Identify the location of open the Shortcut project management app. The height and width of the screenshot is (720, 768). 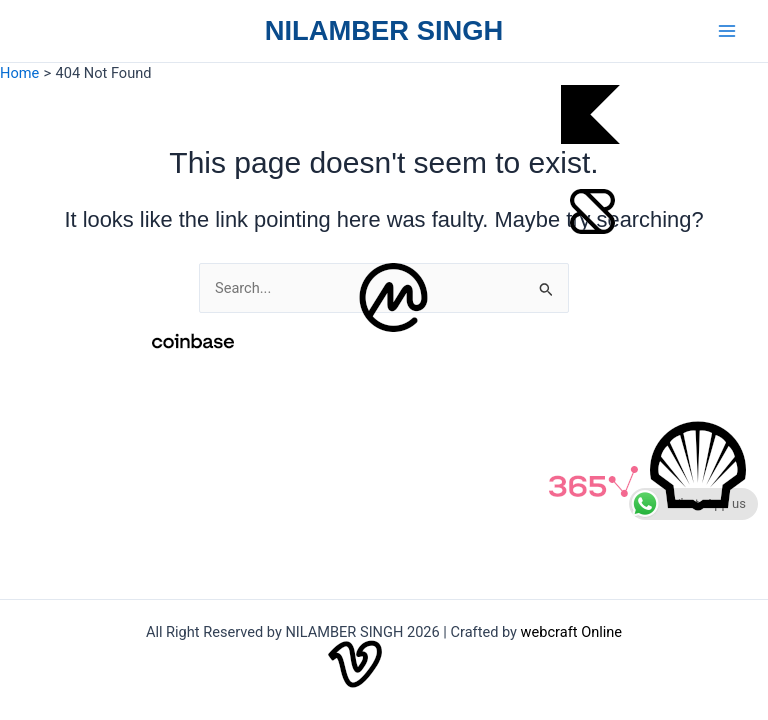
(592, 211).